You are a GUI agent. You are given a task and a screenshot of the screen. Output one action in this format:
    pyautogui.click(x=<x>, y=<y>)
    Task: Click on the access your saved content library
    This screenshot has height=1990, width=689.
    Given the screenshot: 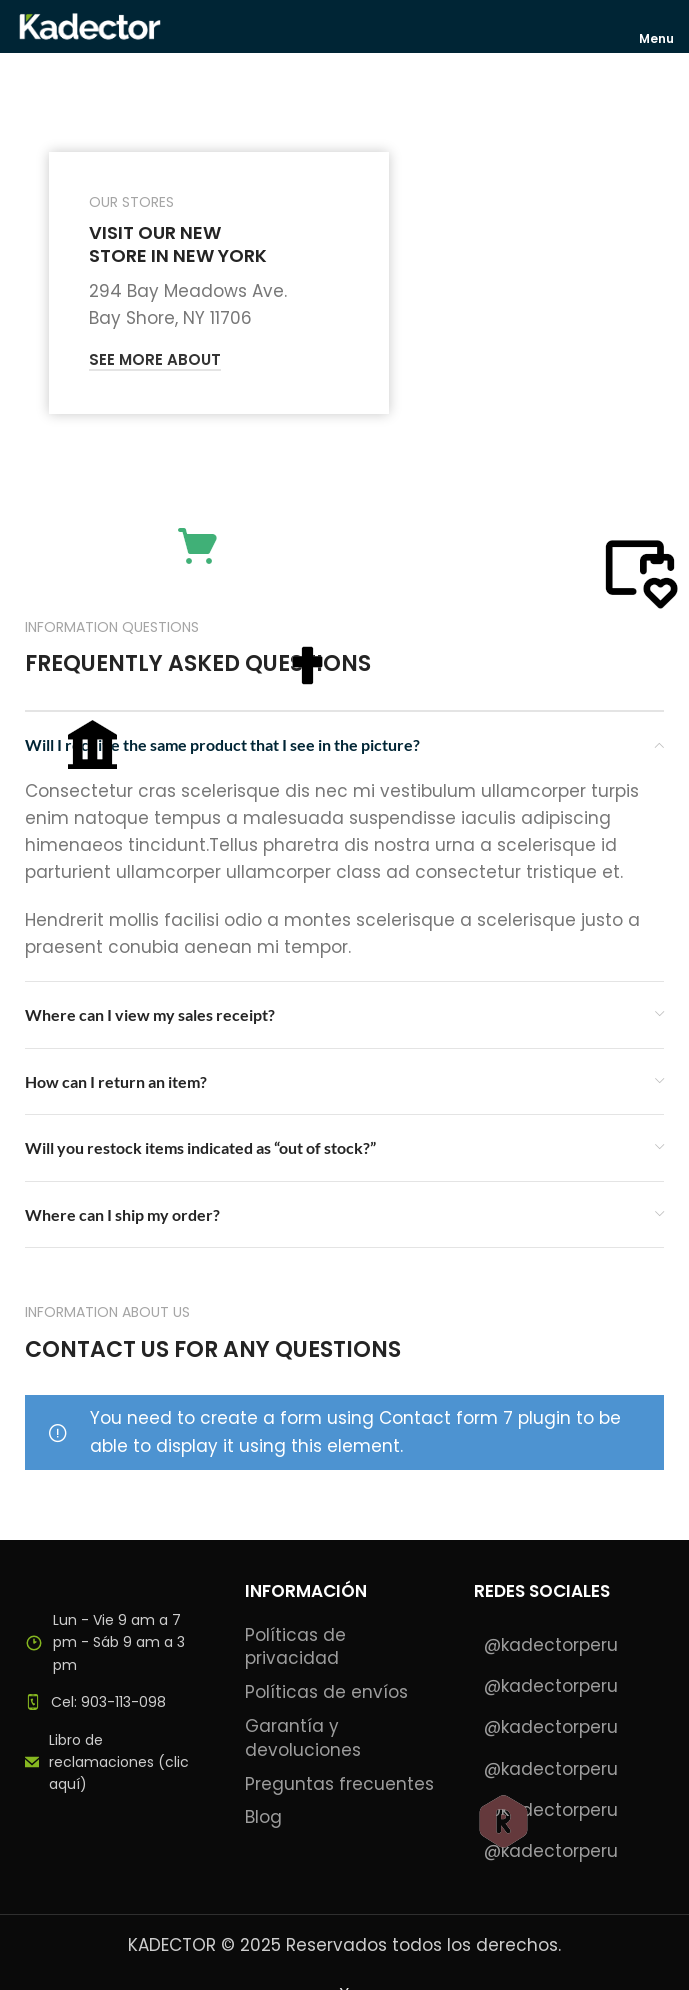 What is the action you would take?
    pyautogui.click(x=92, y=744)
    